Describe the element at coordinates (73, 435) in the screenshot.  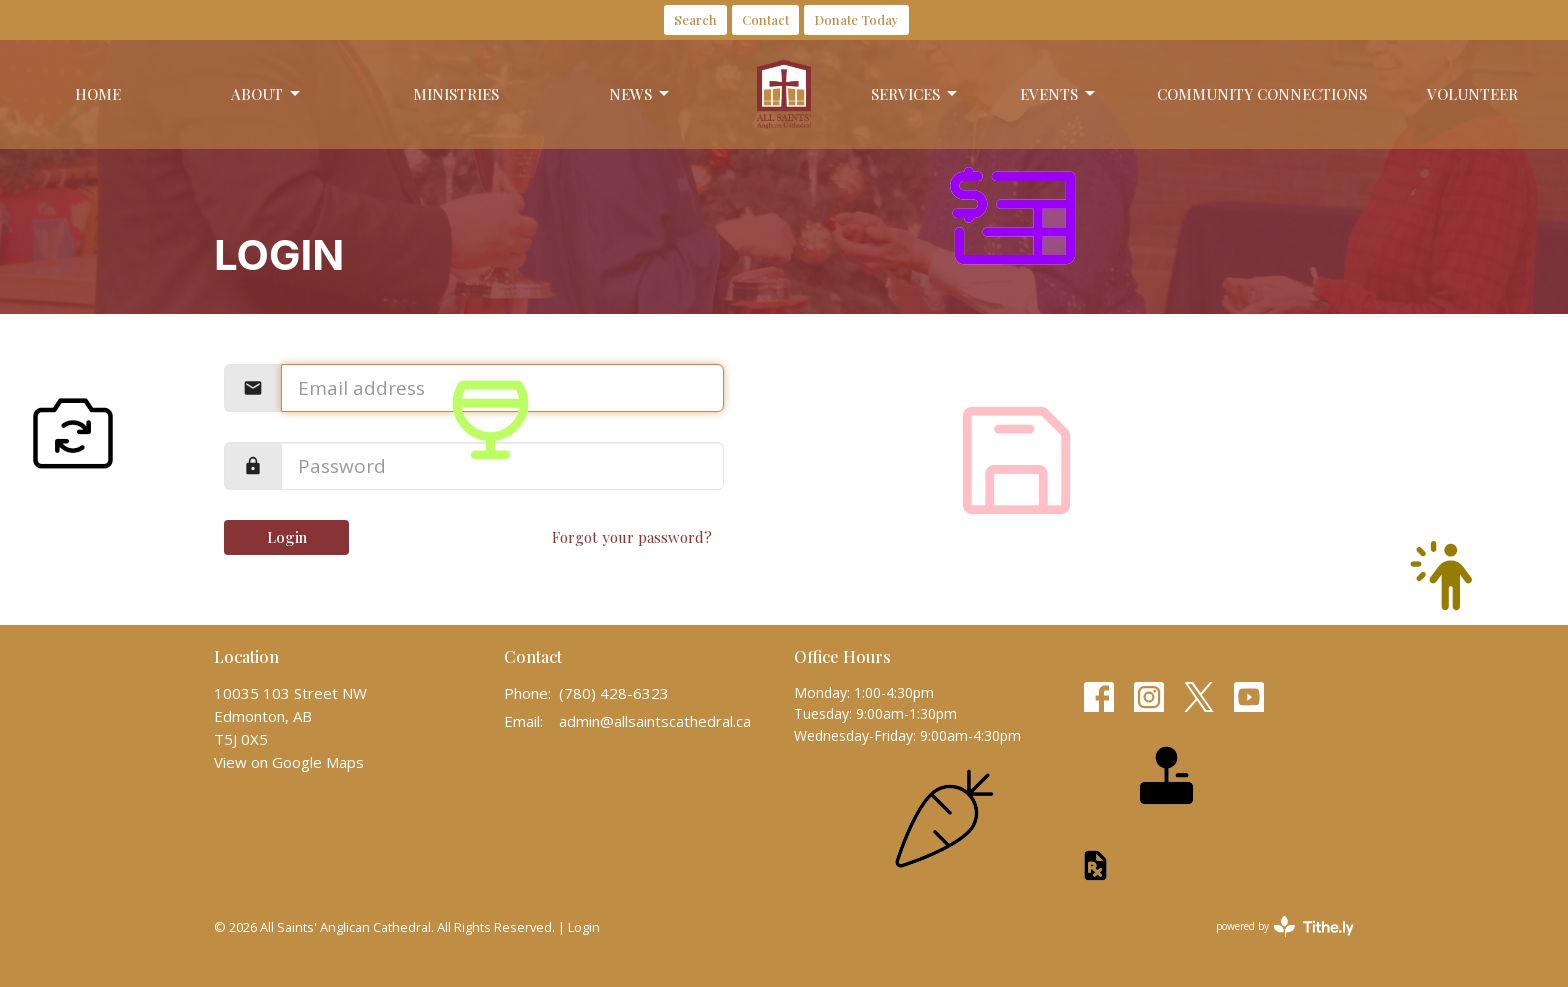
I see `switch between front and rear camera` at that location.